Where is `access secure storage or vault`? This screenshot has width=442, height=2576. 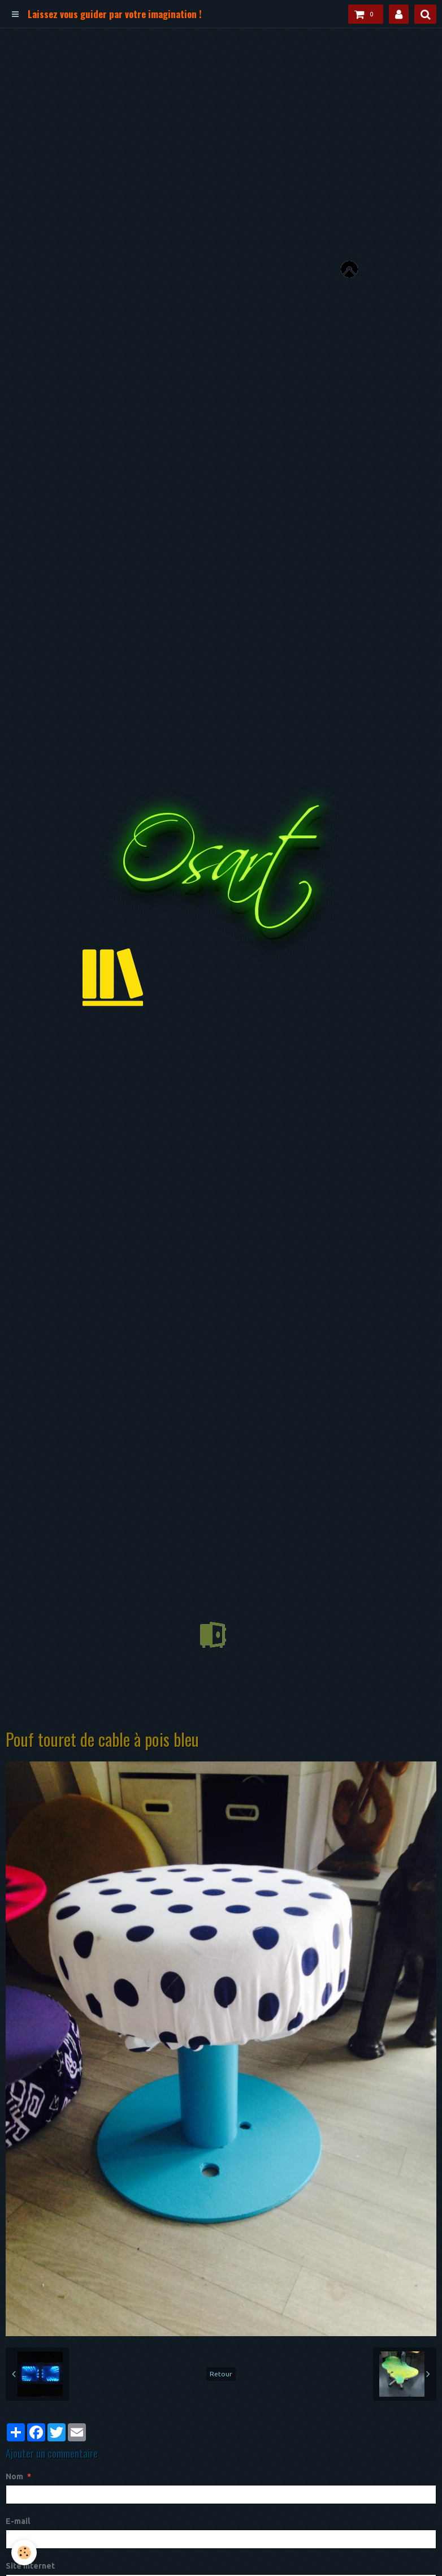 access secure storage or vault is located at coordinates (213, 1635).